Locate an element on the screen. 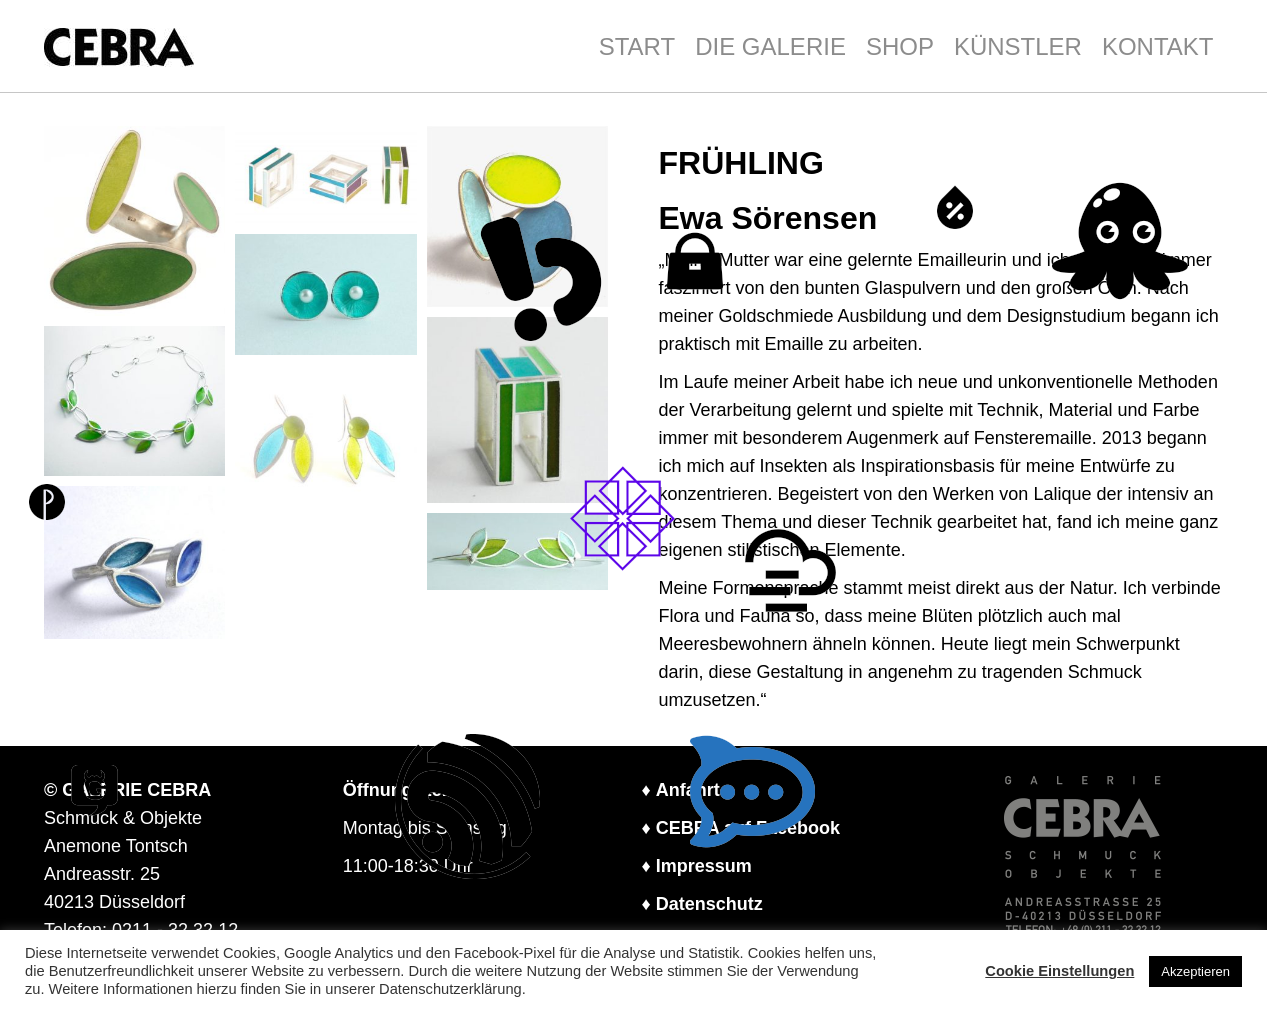  espressif systems company logo is located at coordinates (467, 806).